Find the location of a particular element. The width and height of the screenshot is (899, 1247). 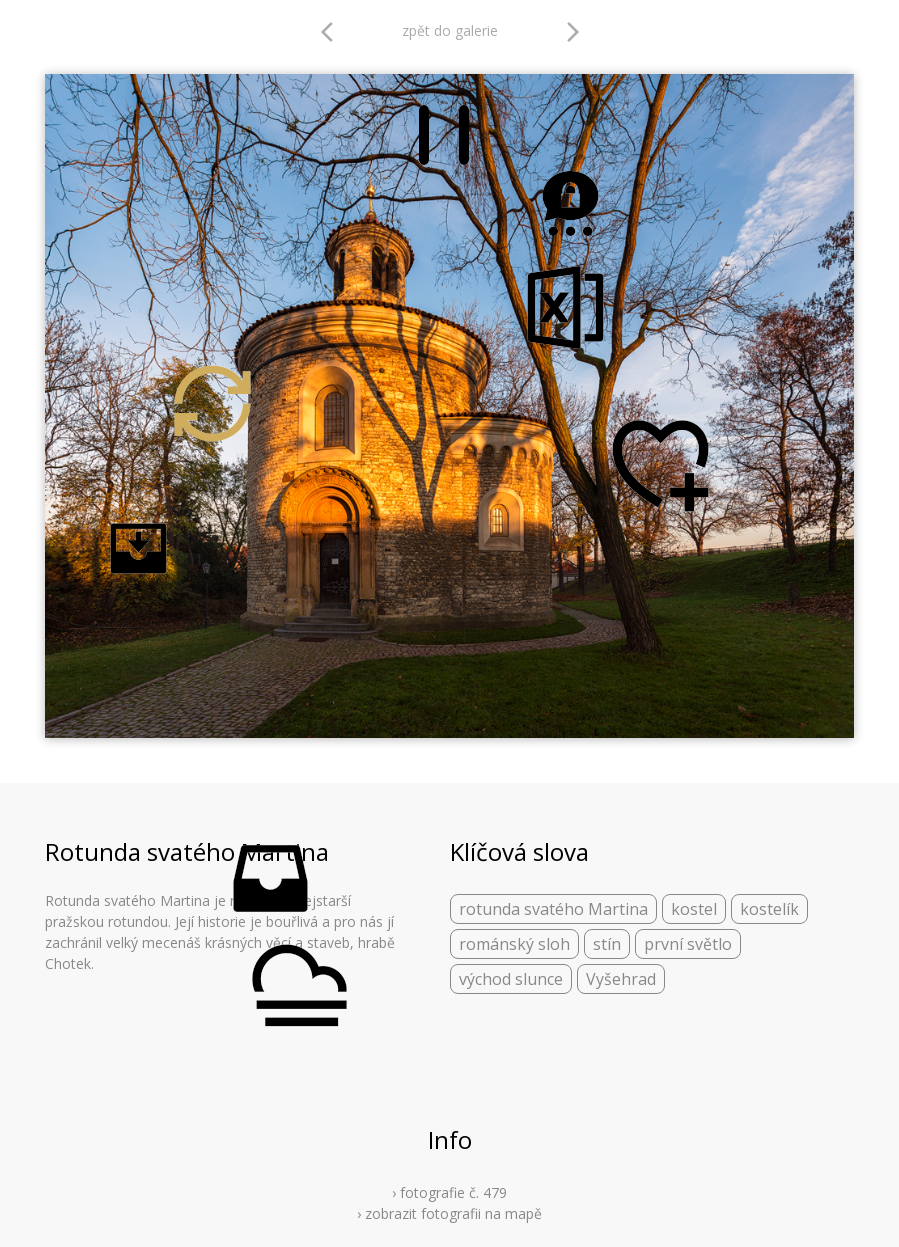

add to favorites is located at coordinates (660, 463).